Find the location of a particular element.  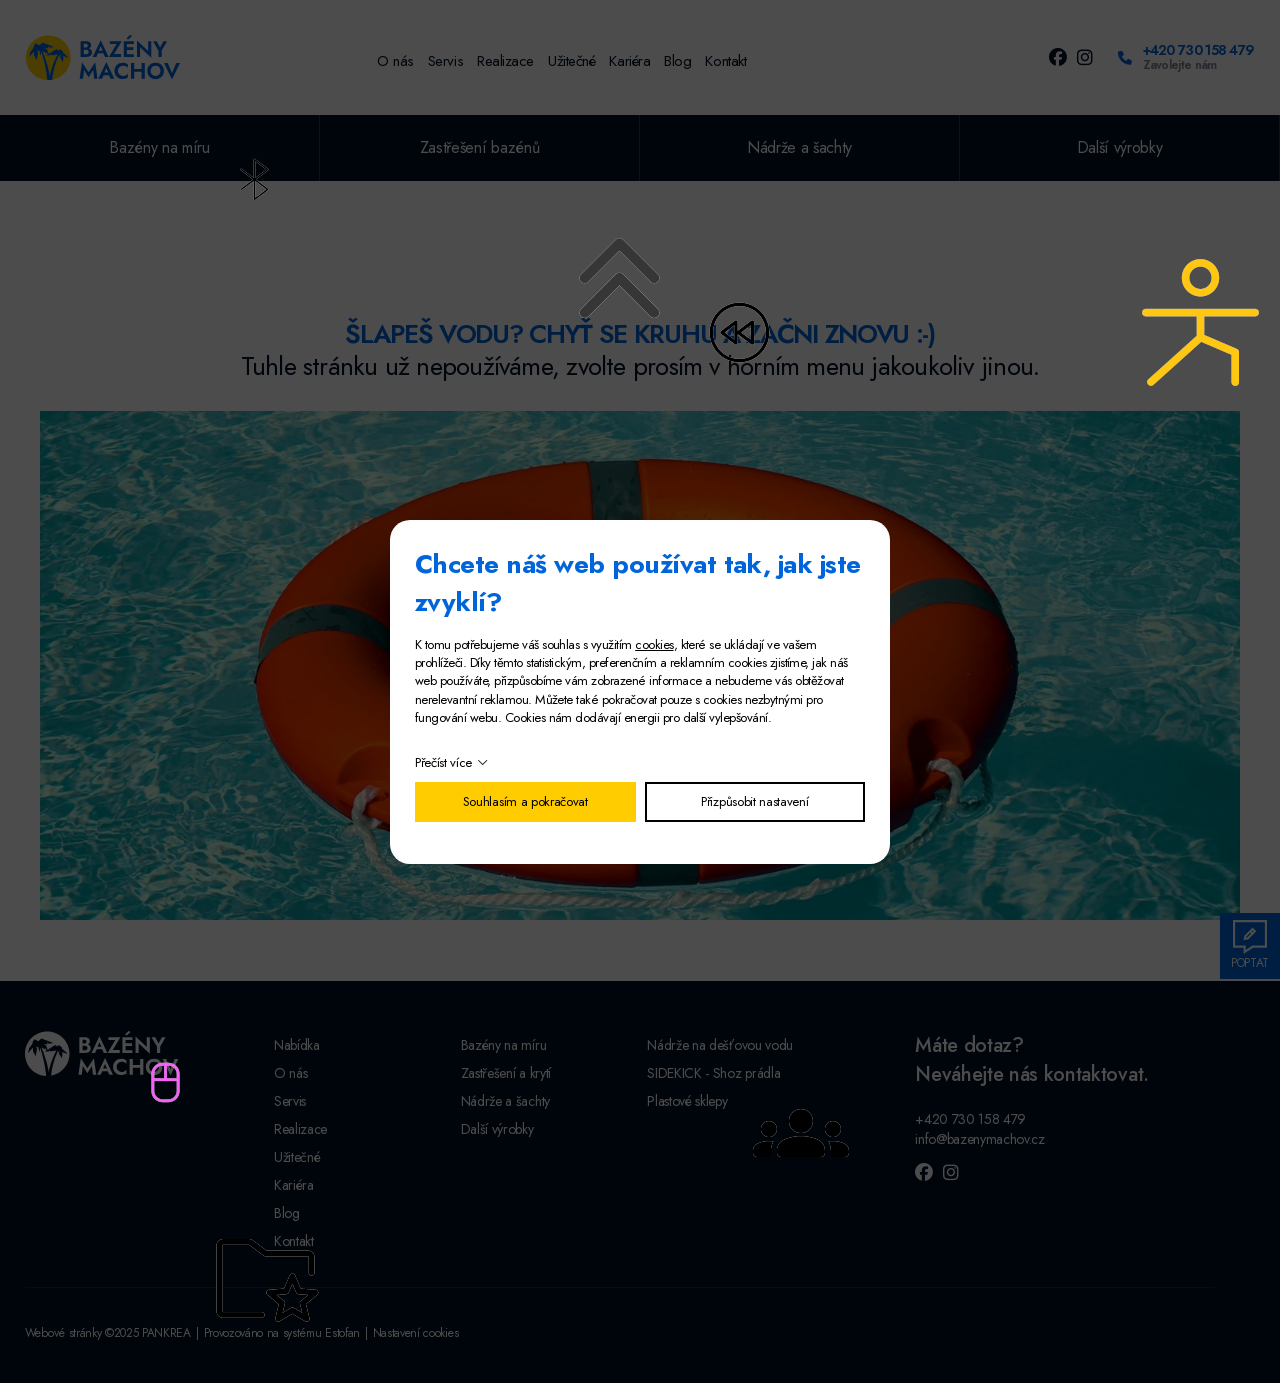

mouse input device settings is located at coordinates (165, 1082).